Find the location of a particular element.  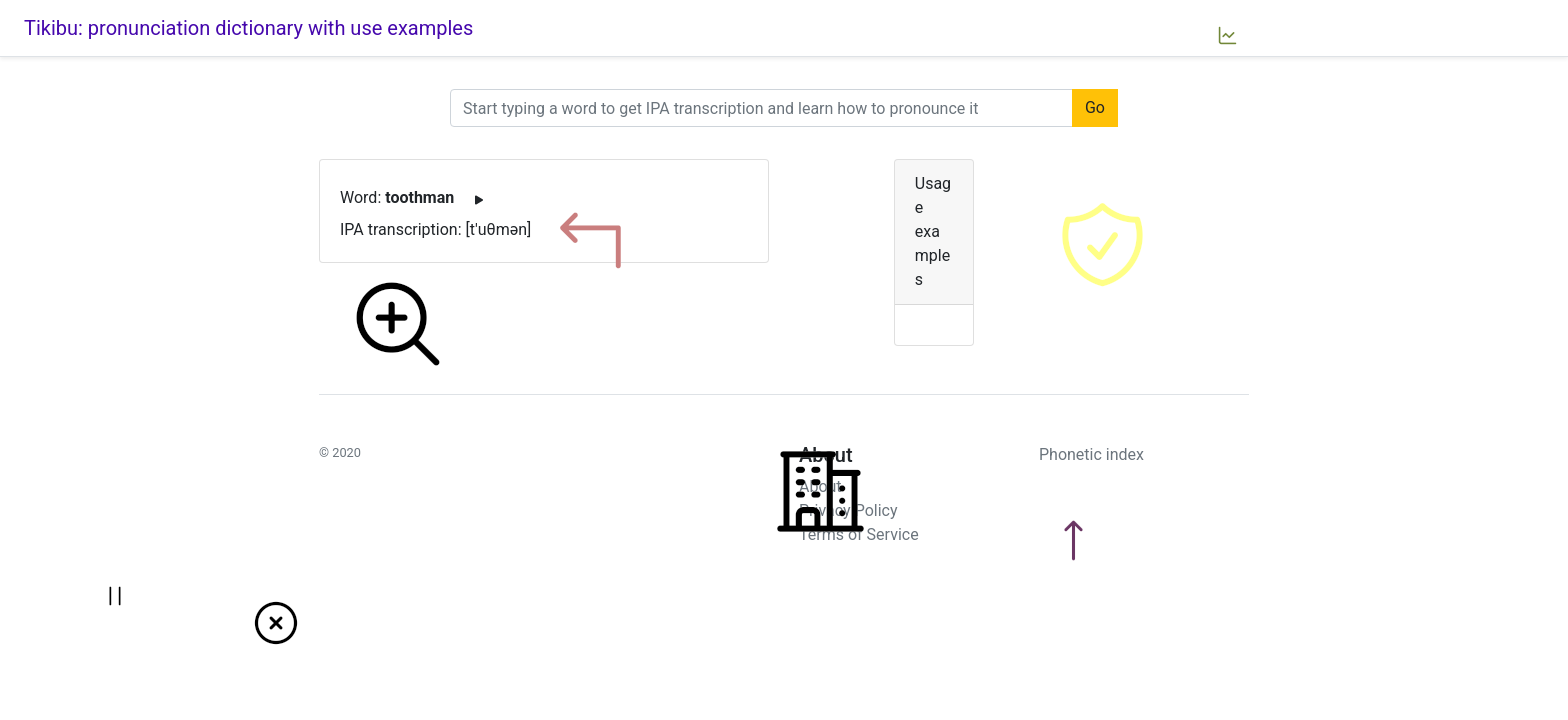

zoom in on content is located at coordinates (398, 324).